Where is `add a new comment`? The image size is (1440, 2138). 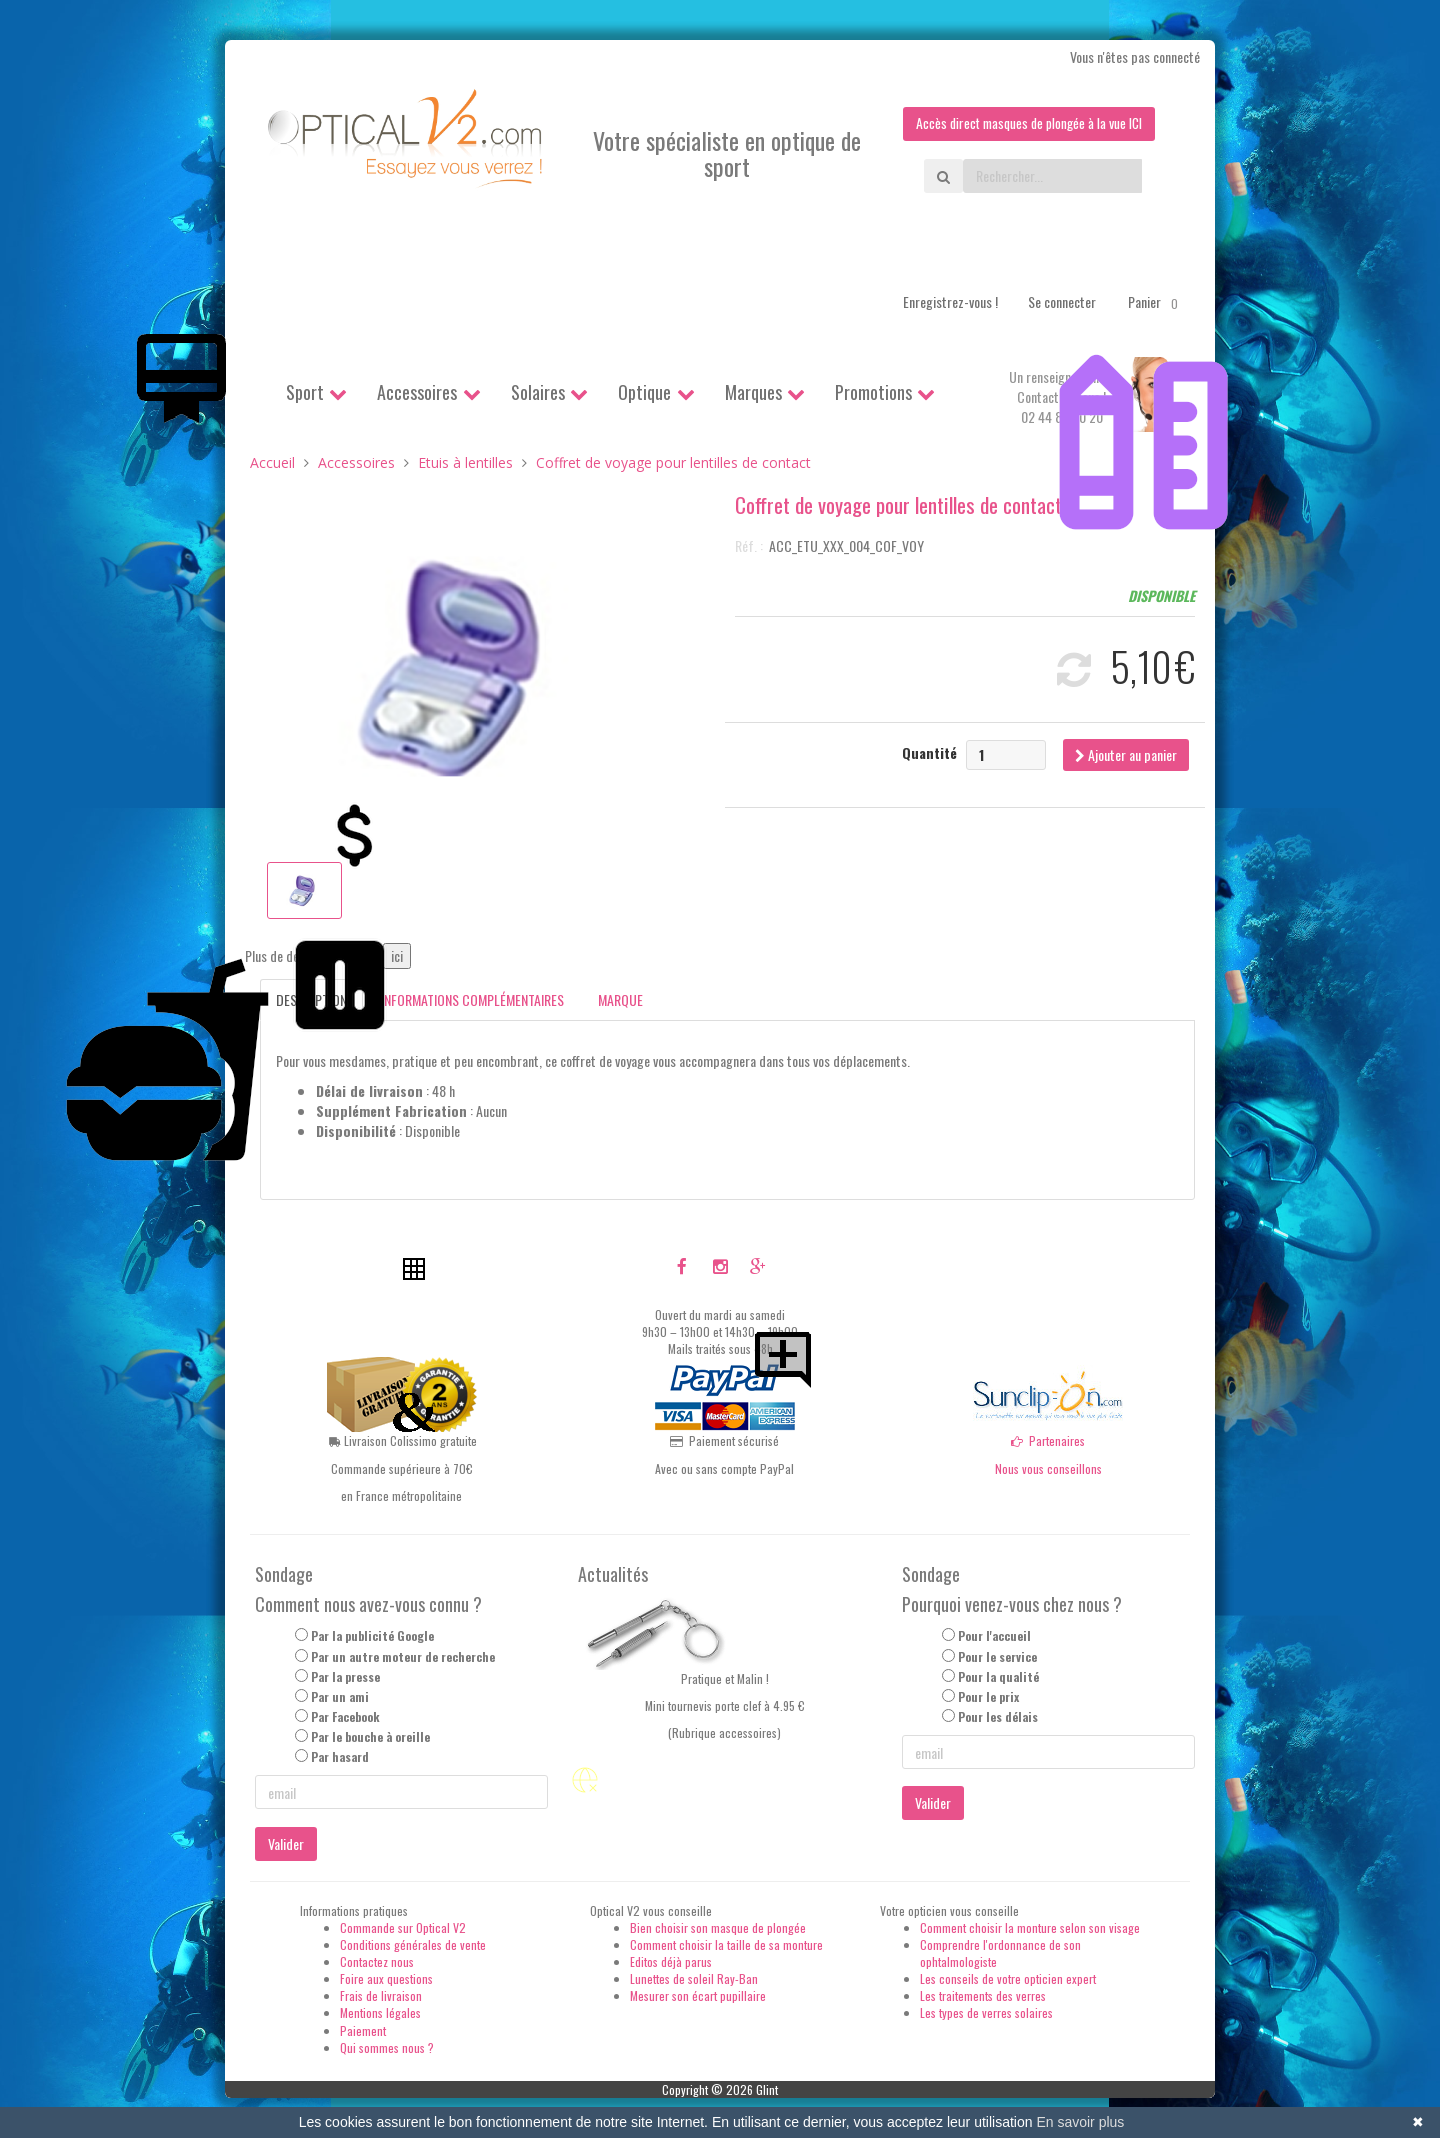 add a new comment is located at coordinates (783, 1360).